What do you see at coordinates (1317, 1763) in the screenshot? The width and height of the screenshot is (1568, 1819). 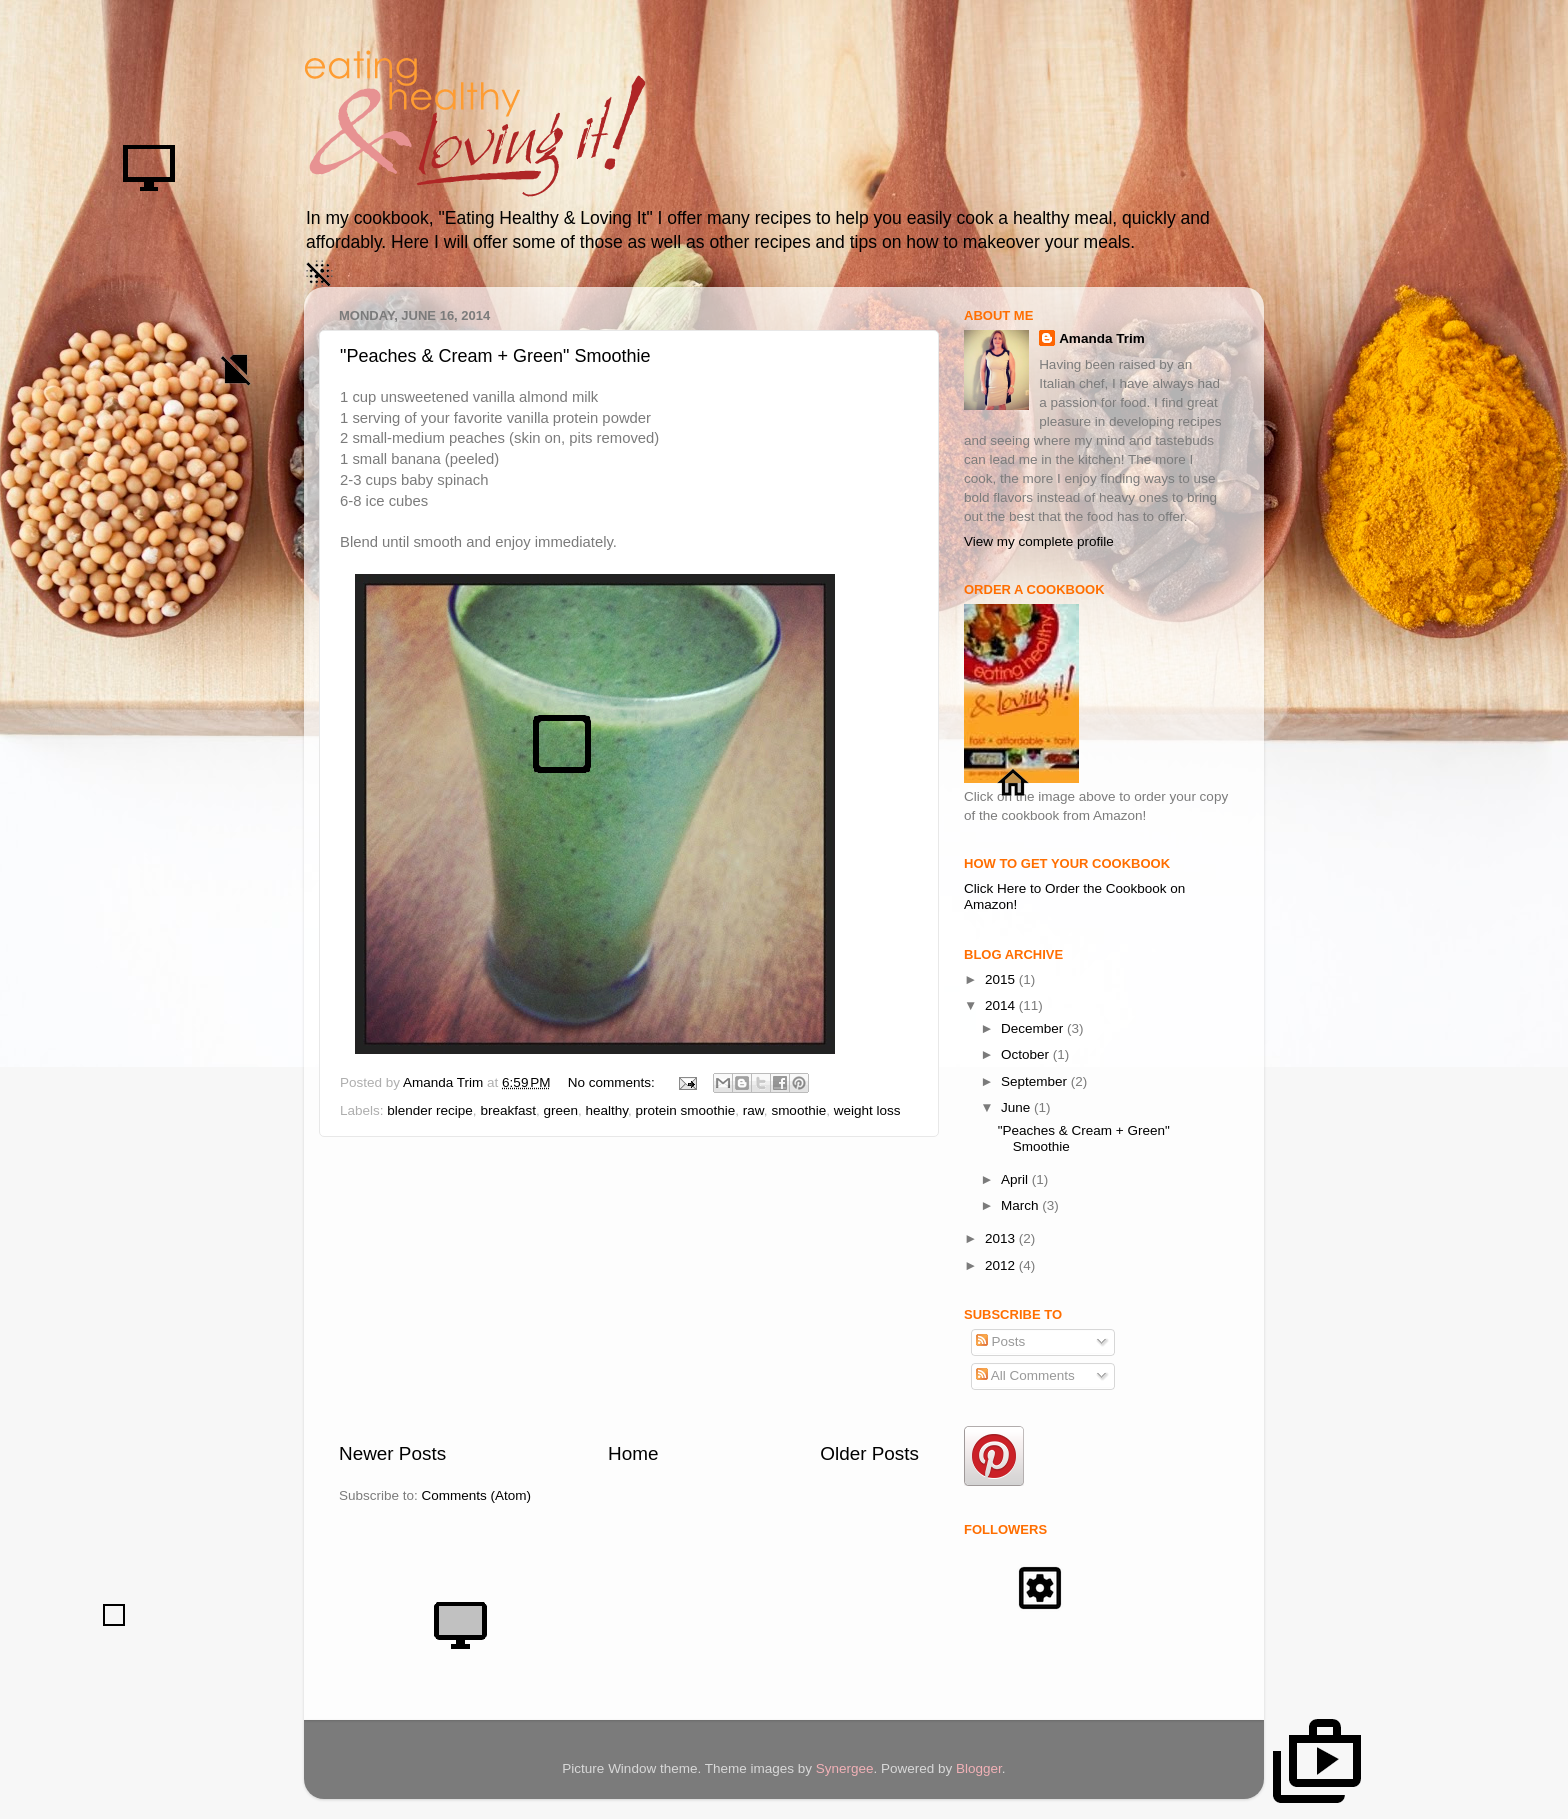 I see `view purchased media or content` at bounding box center [1317, 1763].